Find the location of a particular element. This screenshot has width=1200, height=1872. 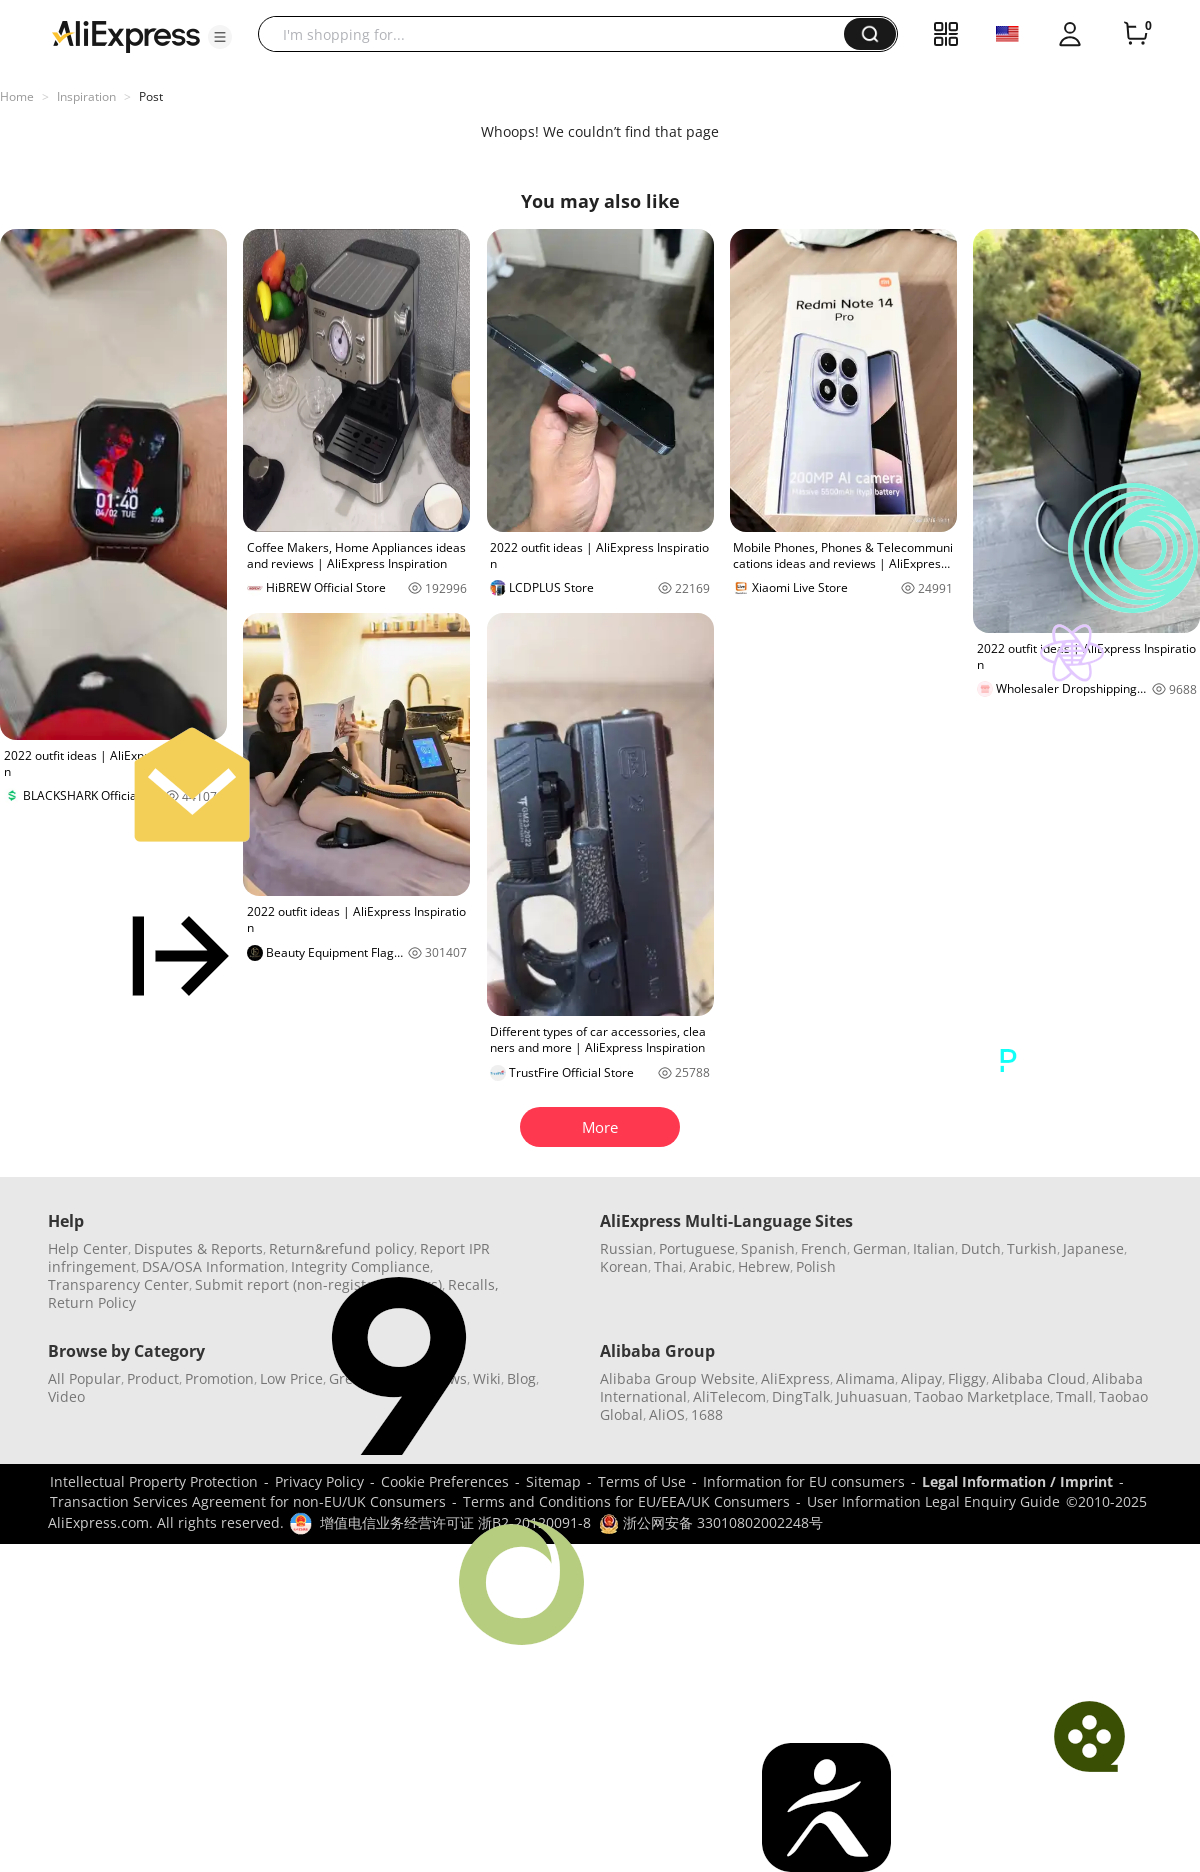

open the Île-de-France Mobilités app is located at coordinates (826, 1807).